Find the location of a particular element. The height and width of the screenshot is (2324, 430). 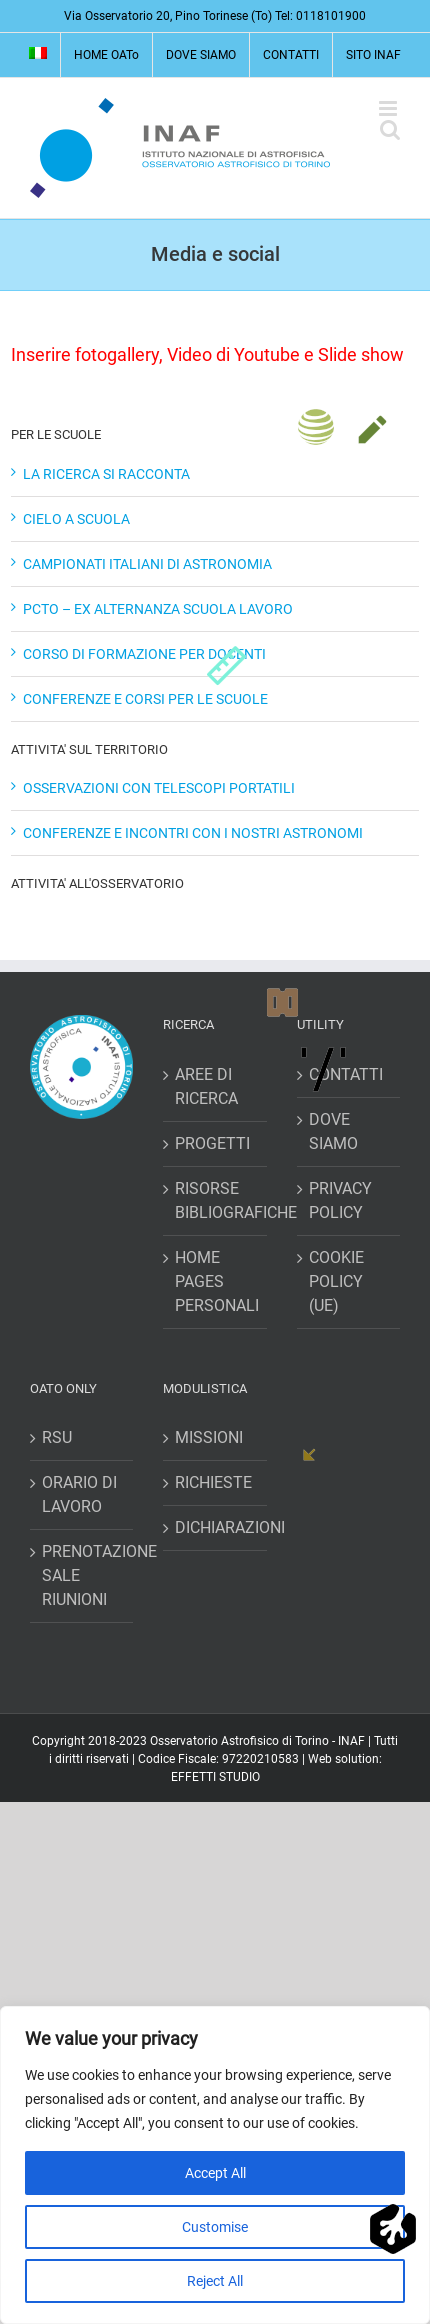

link to Treehouse learning platform is located at coordinates (393, 2229).